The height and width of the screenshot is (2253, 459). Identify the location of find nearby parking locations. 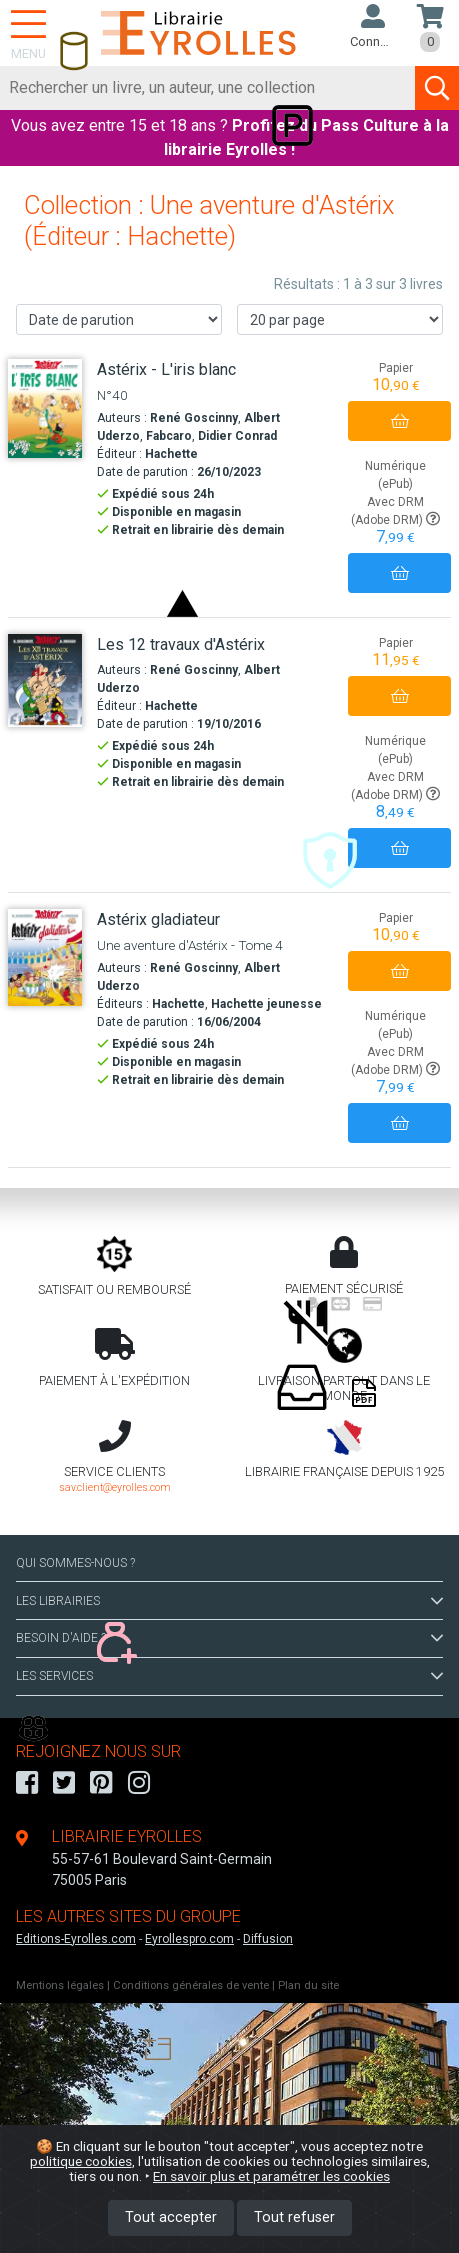
(292, 125).